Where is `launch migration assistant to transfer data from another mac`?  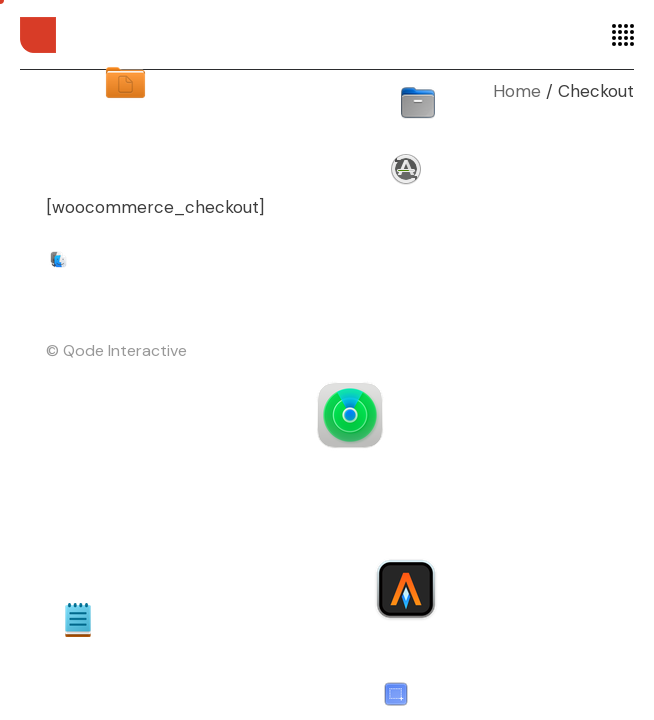
launch migration assistant to transfer data from another mac is located at coordinates (58, 259).